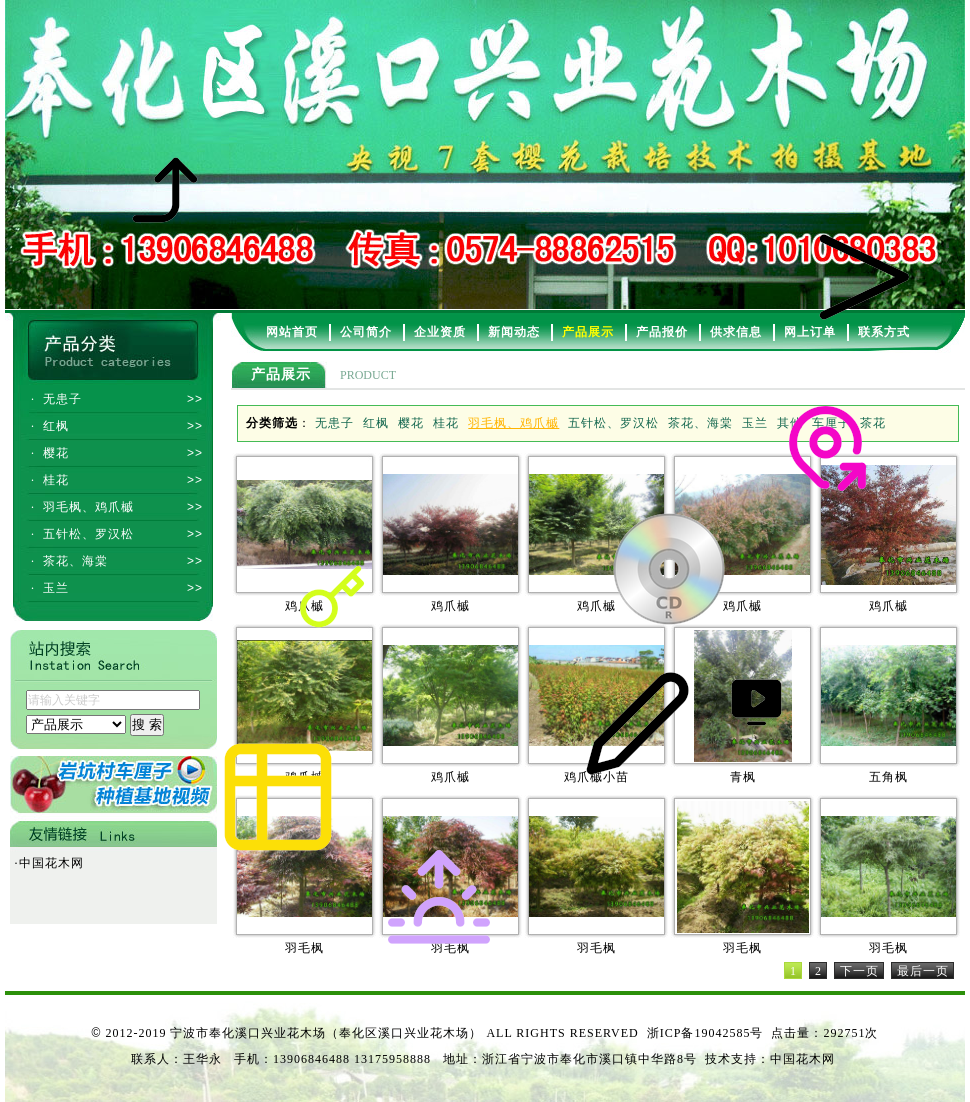  What do you see at coordinates (858, 277) in the screenshot?
I see `navigate to the next item or page` at bounding box center [858, 277].